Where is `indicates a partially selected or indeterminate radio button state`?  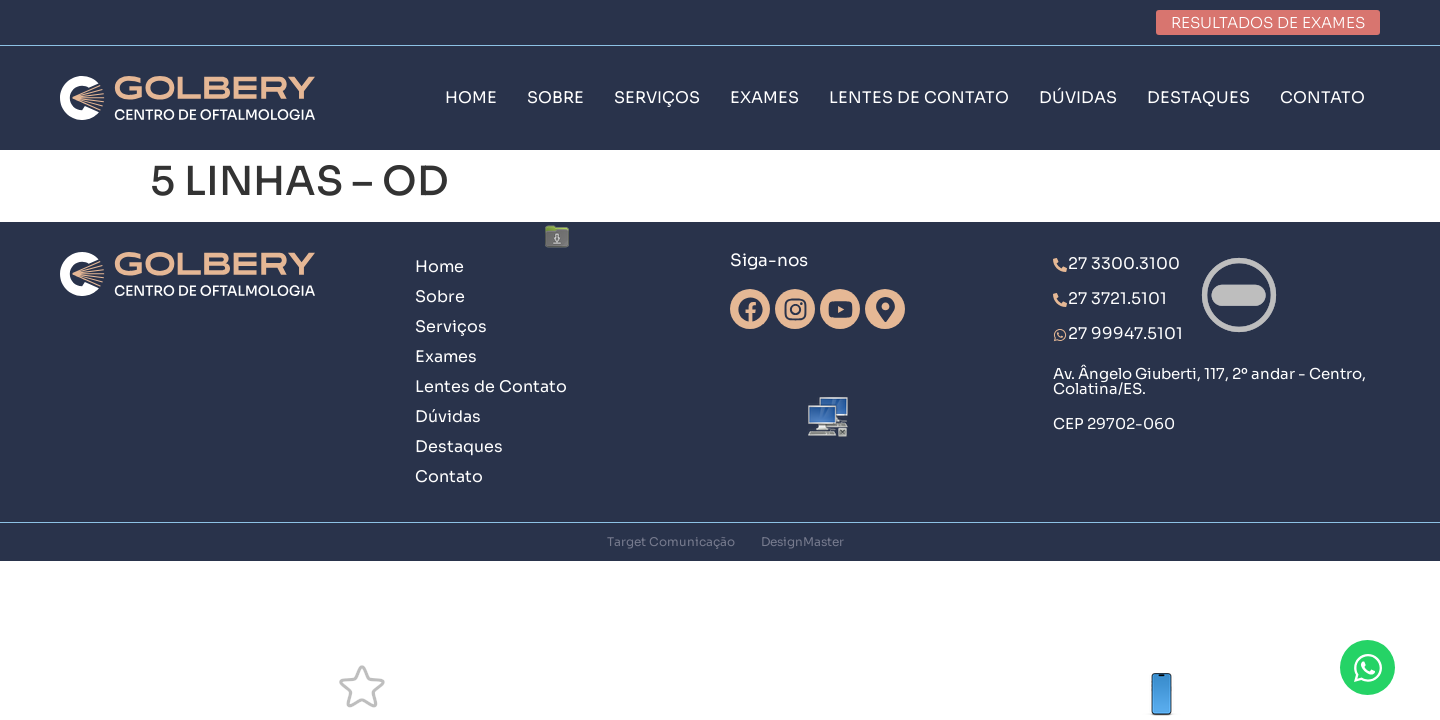 indicates a partially selected or indeterminate radio button state is located at coordinates (1239, 295).